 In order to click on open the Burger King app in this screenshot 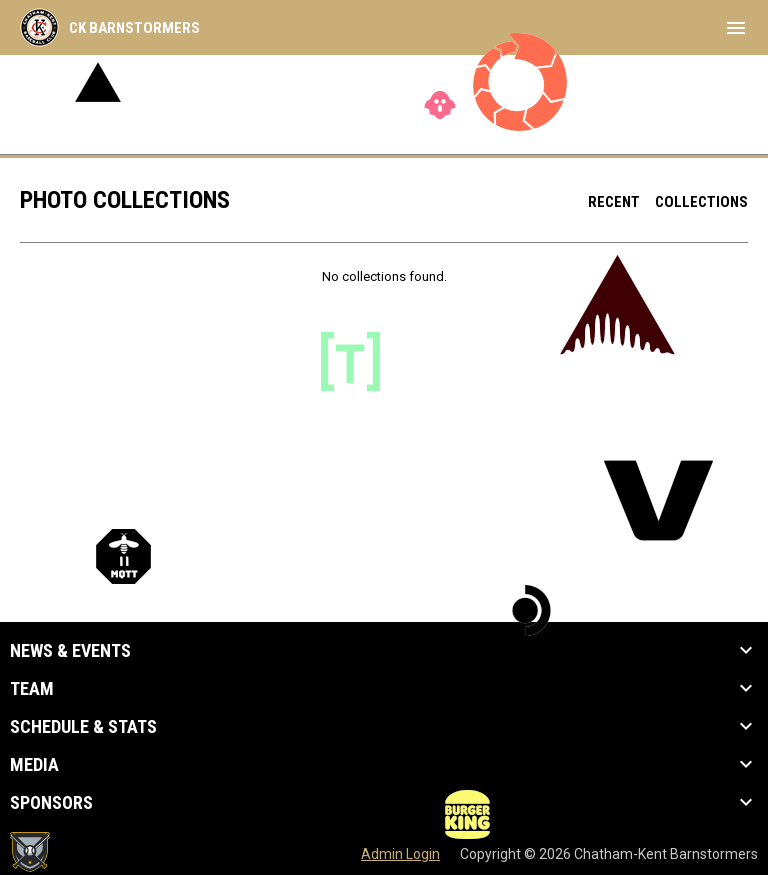, I will do `click(467, 814)`.